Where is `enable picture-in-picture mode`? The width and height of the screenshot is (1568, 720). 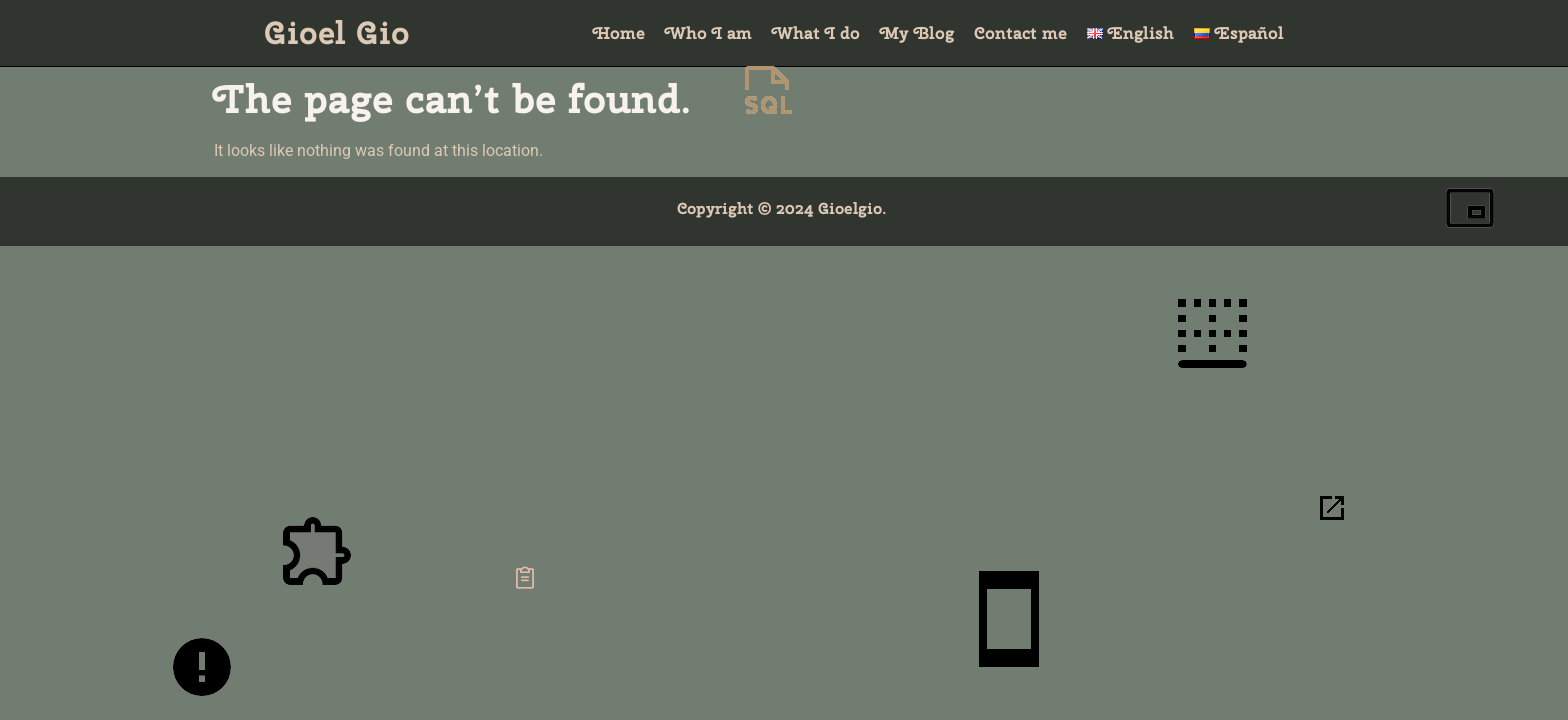 enable picture-in-picture mode is located at coordinates (1470, 208).